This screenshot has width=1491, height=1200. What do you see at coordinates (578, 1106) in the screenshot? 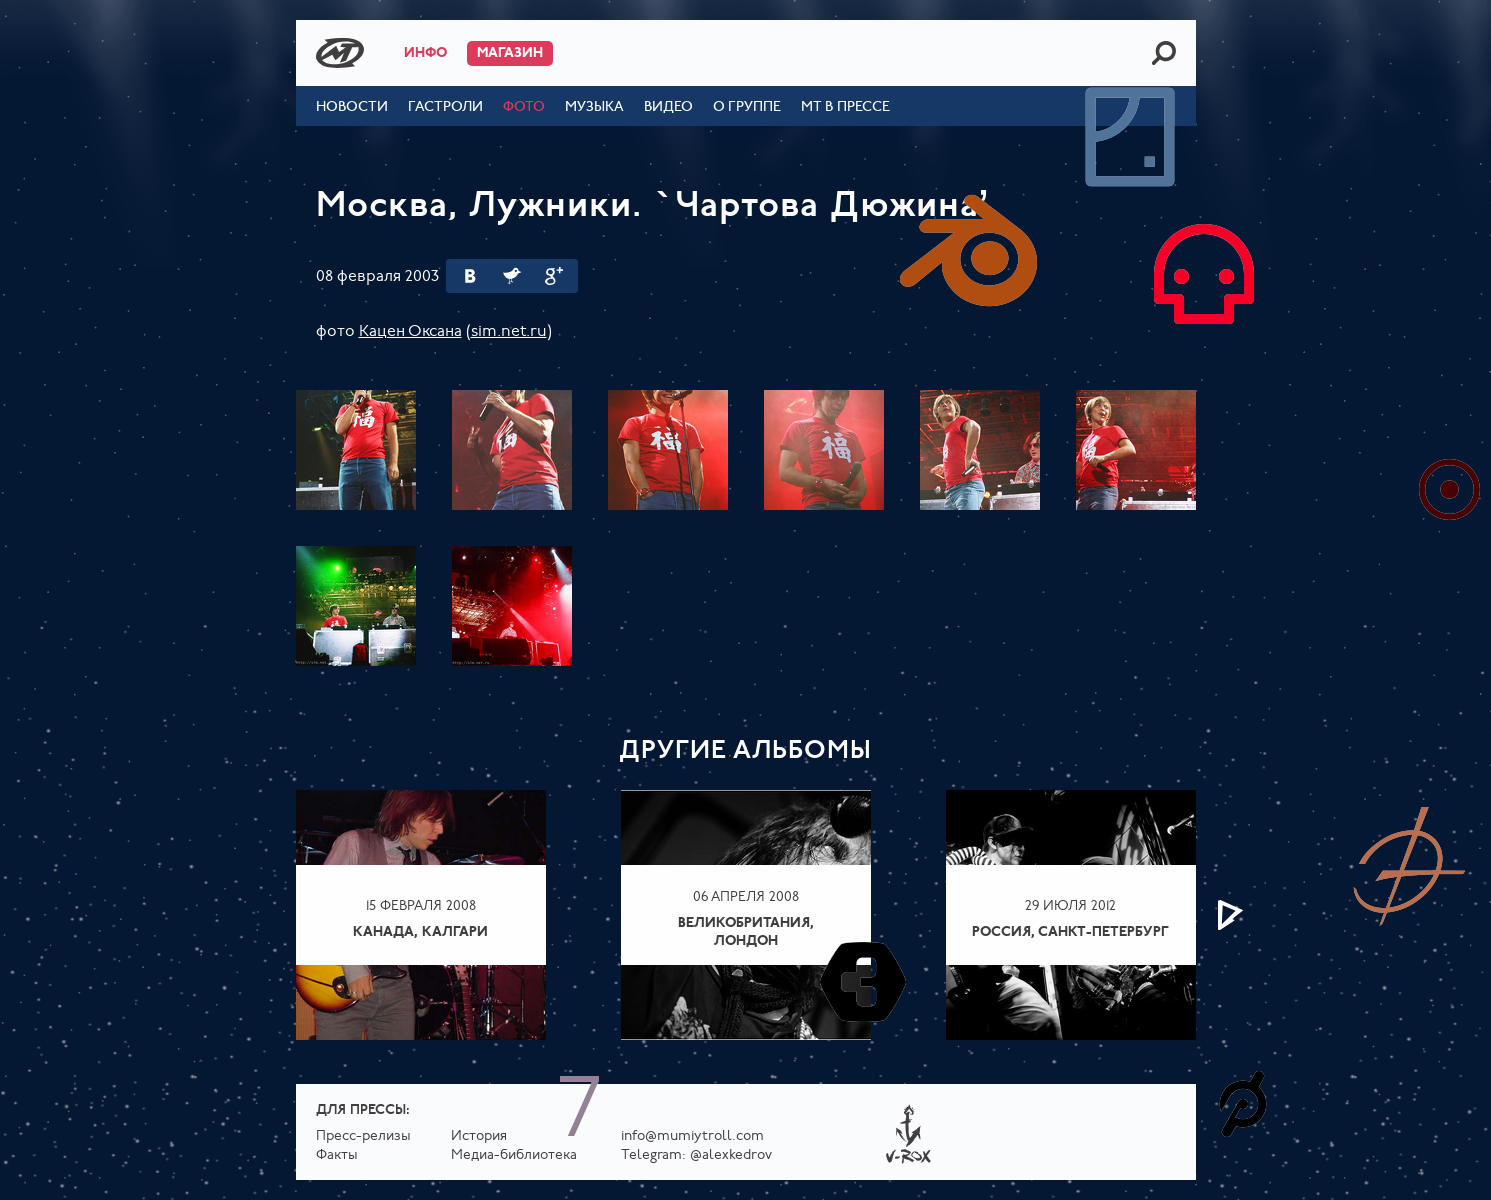
I see `select or insert the number 7` at bounding box center [578, 1106].